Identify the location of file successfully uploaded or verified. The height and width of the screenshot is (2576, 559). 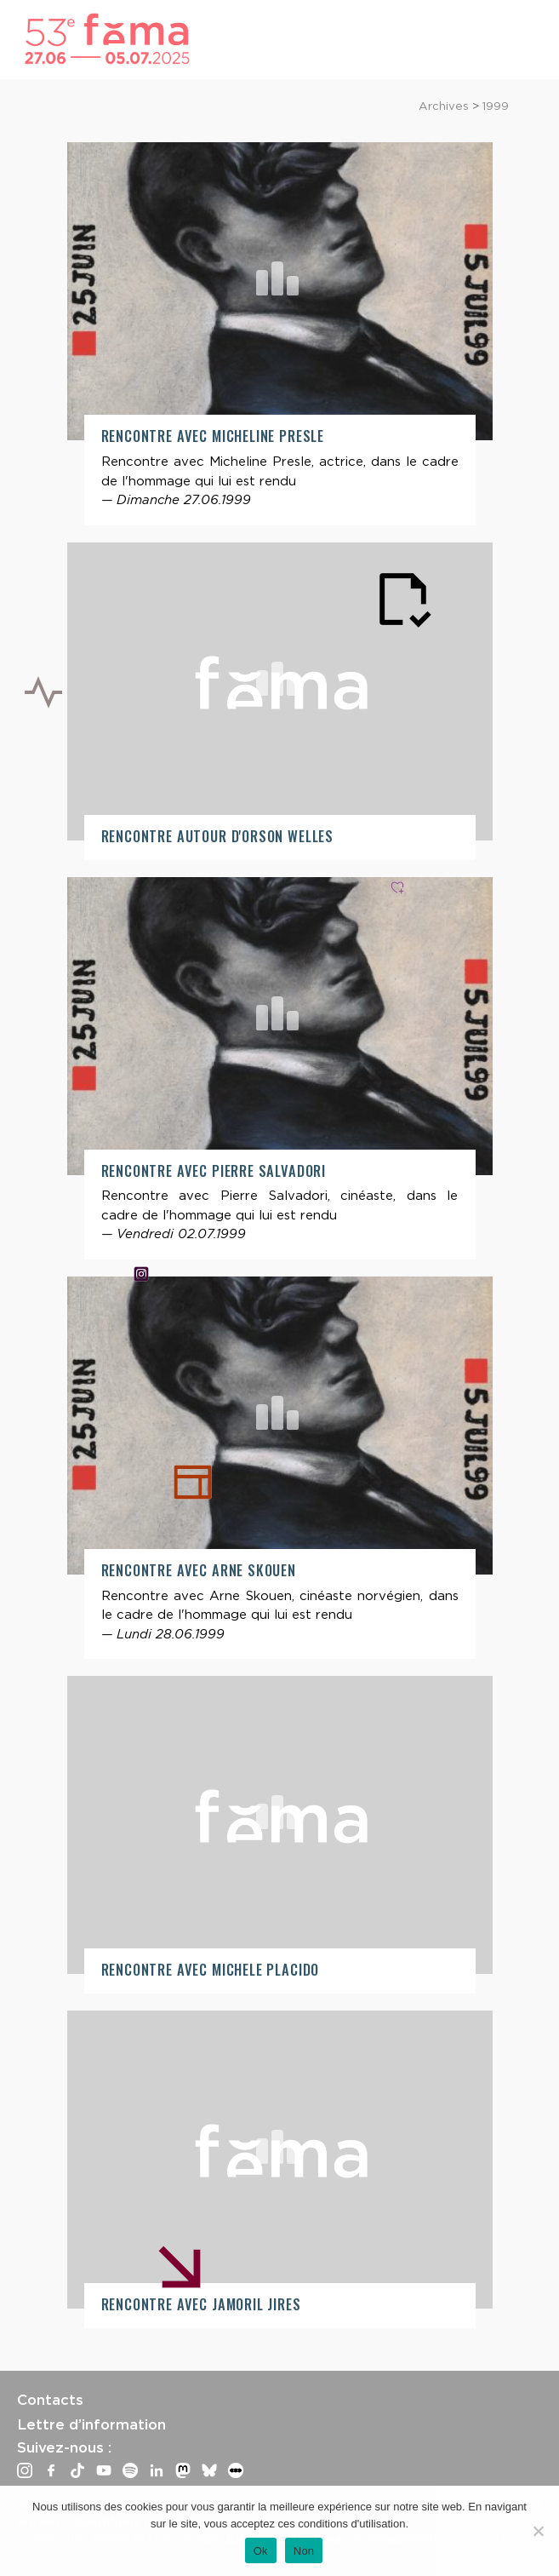
(402, 599).